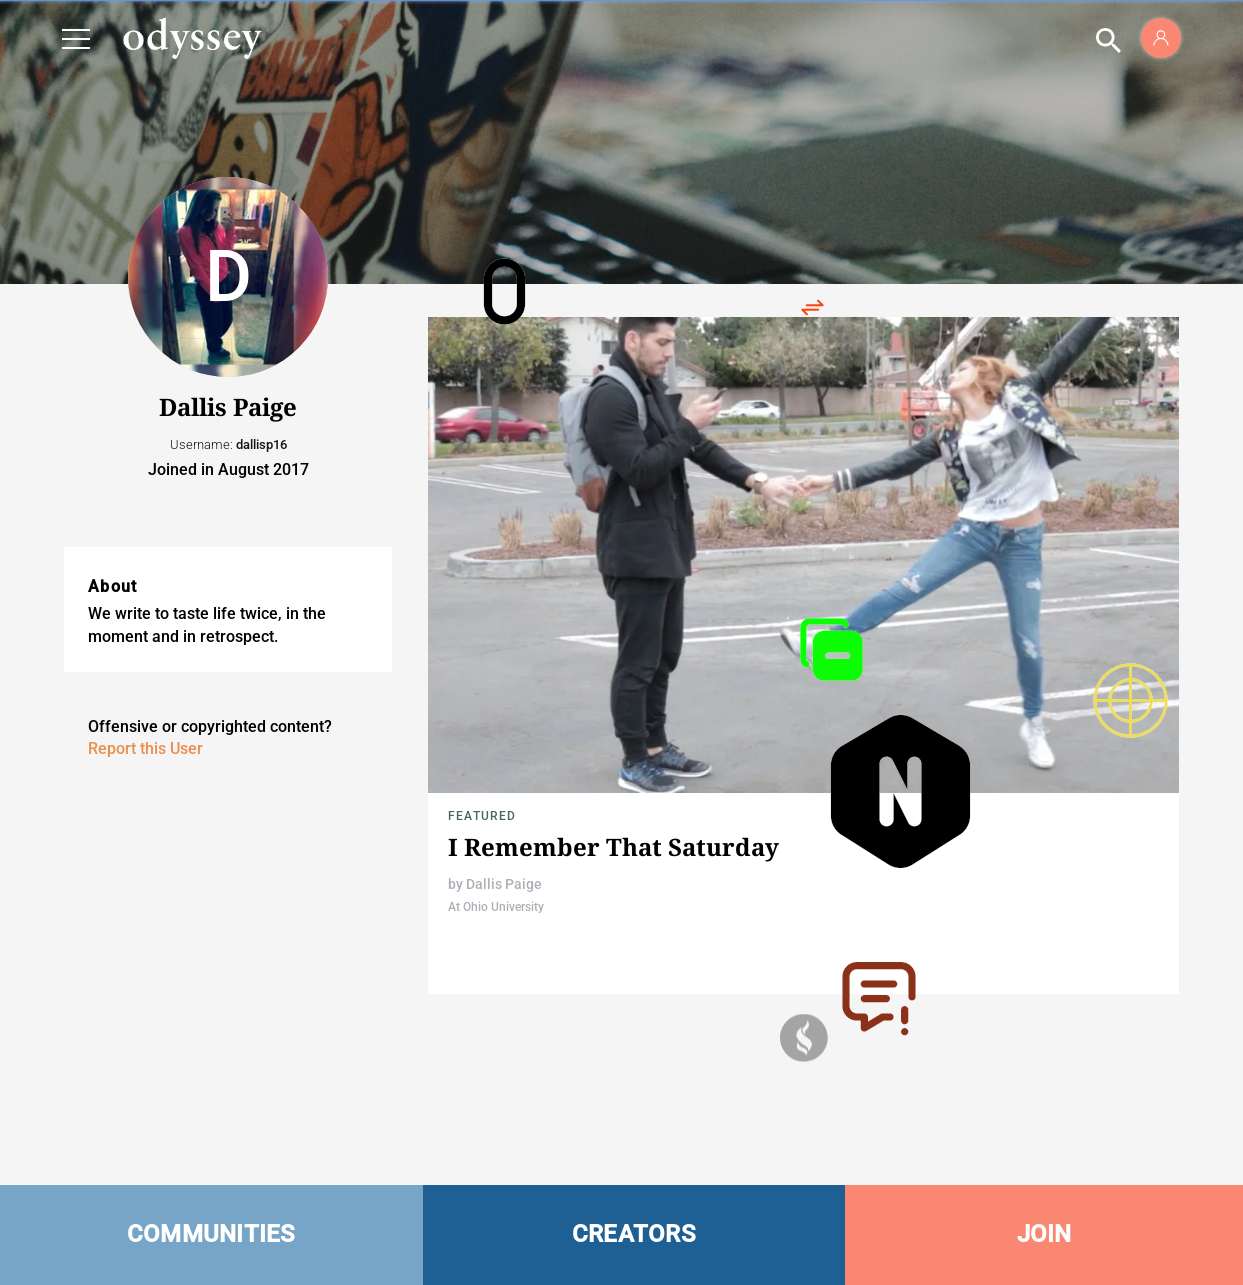 The height and width of the screenshot is (1285, 1243). What do you see at coordinates (879, 995) in the screenshot?
I see `message requires attention or action` at bounding box center [879, 995].